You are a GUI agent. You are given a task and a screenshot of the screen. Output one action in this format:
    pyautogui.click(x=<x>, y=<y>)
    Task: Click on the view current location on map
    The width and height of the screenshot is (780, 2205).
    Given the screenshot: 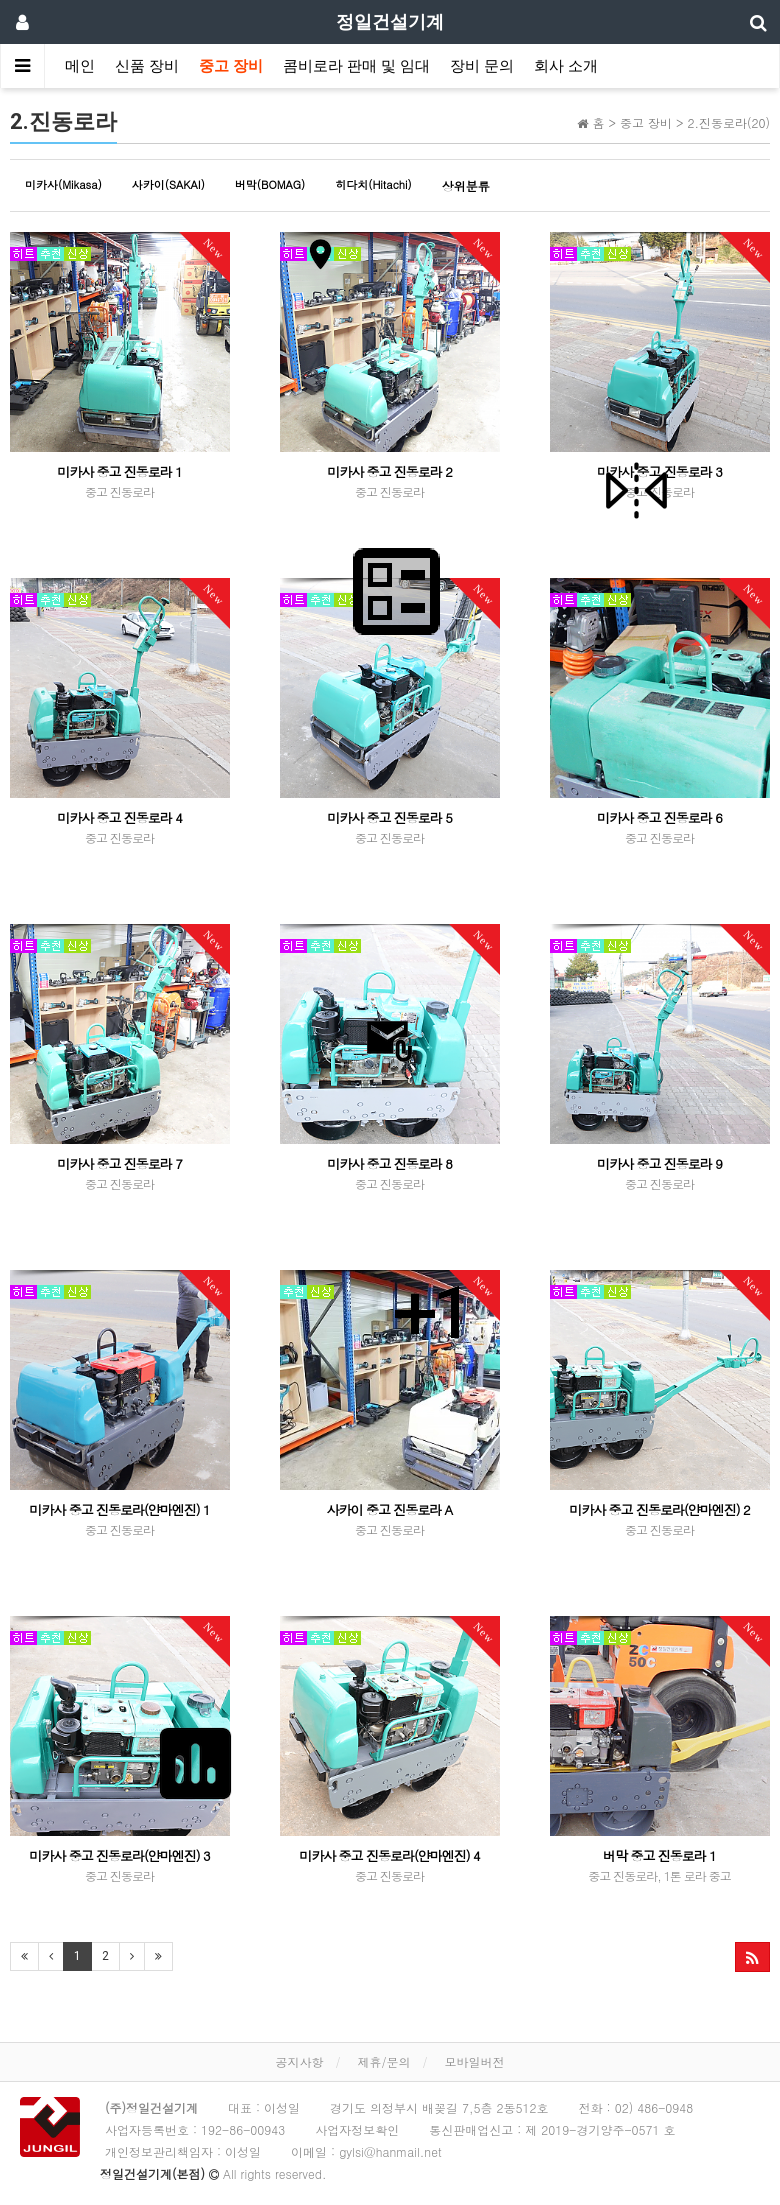 What is the action you would take?
    pyautogui.click(x=320, y=254)
    